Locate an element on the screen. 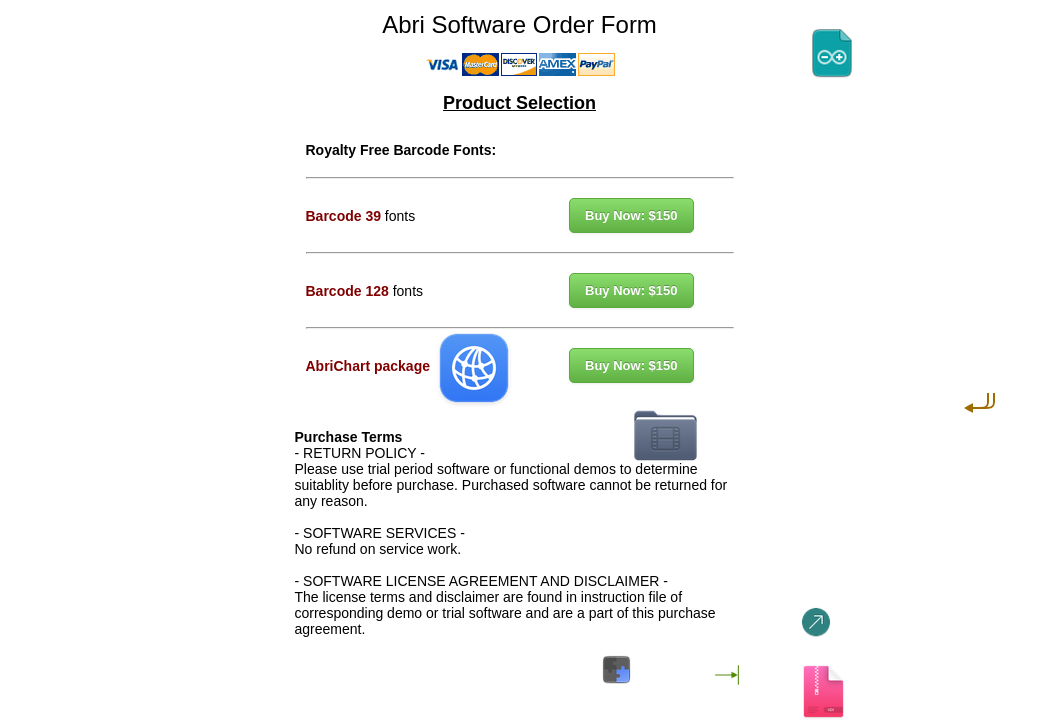  jump to the last item in a list is located at coordinates (727, 675).